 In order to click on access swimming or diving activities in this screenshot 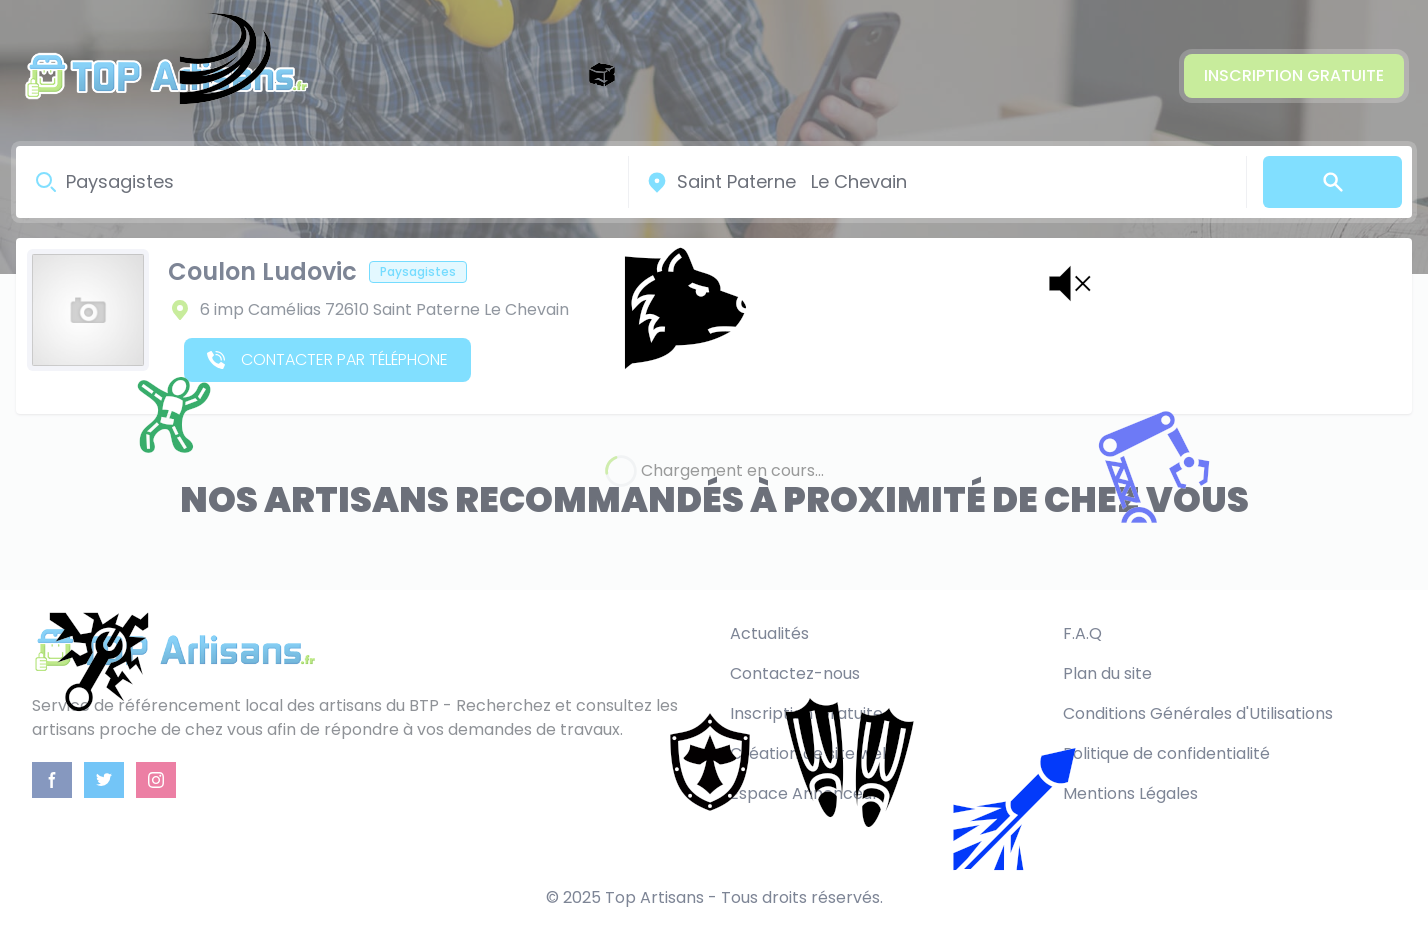, I will do `click(849, 762)`.